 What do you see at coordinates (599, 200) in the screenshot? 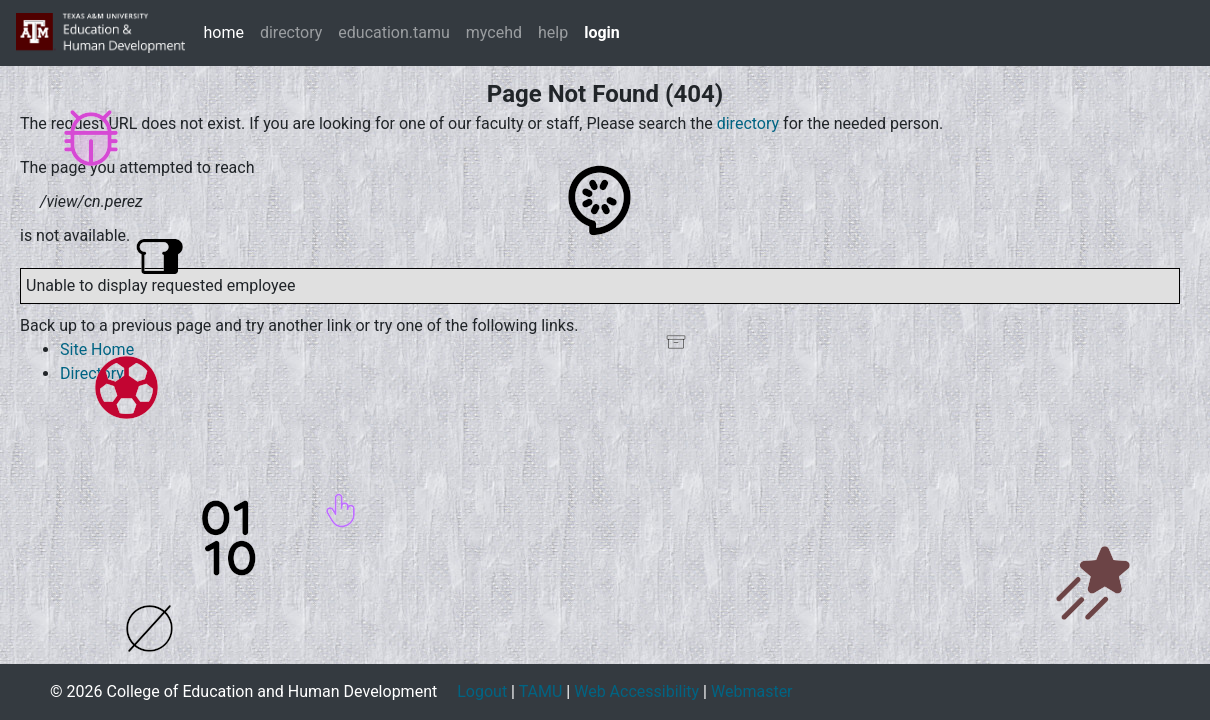
I see `cucumber testing framework logo` at bounding box center [599, 200].